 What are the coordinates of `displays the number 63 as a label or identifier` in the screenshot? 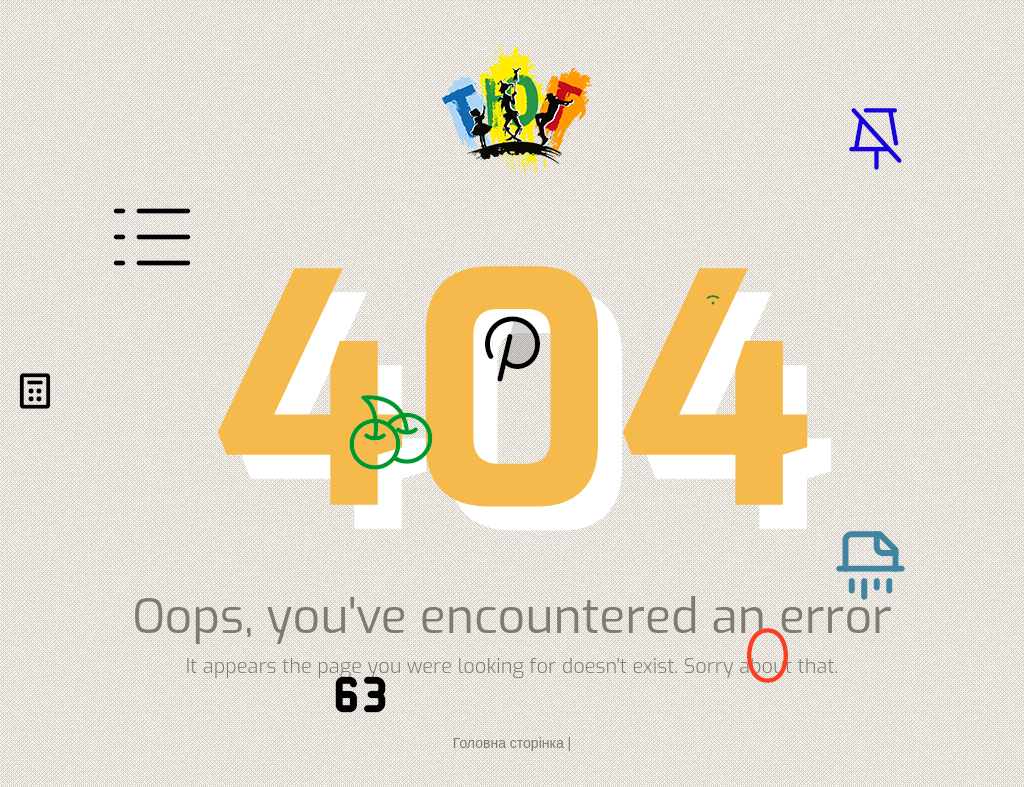 It's located at (360, 694).